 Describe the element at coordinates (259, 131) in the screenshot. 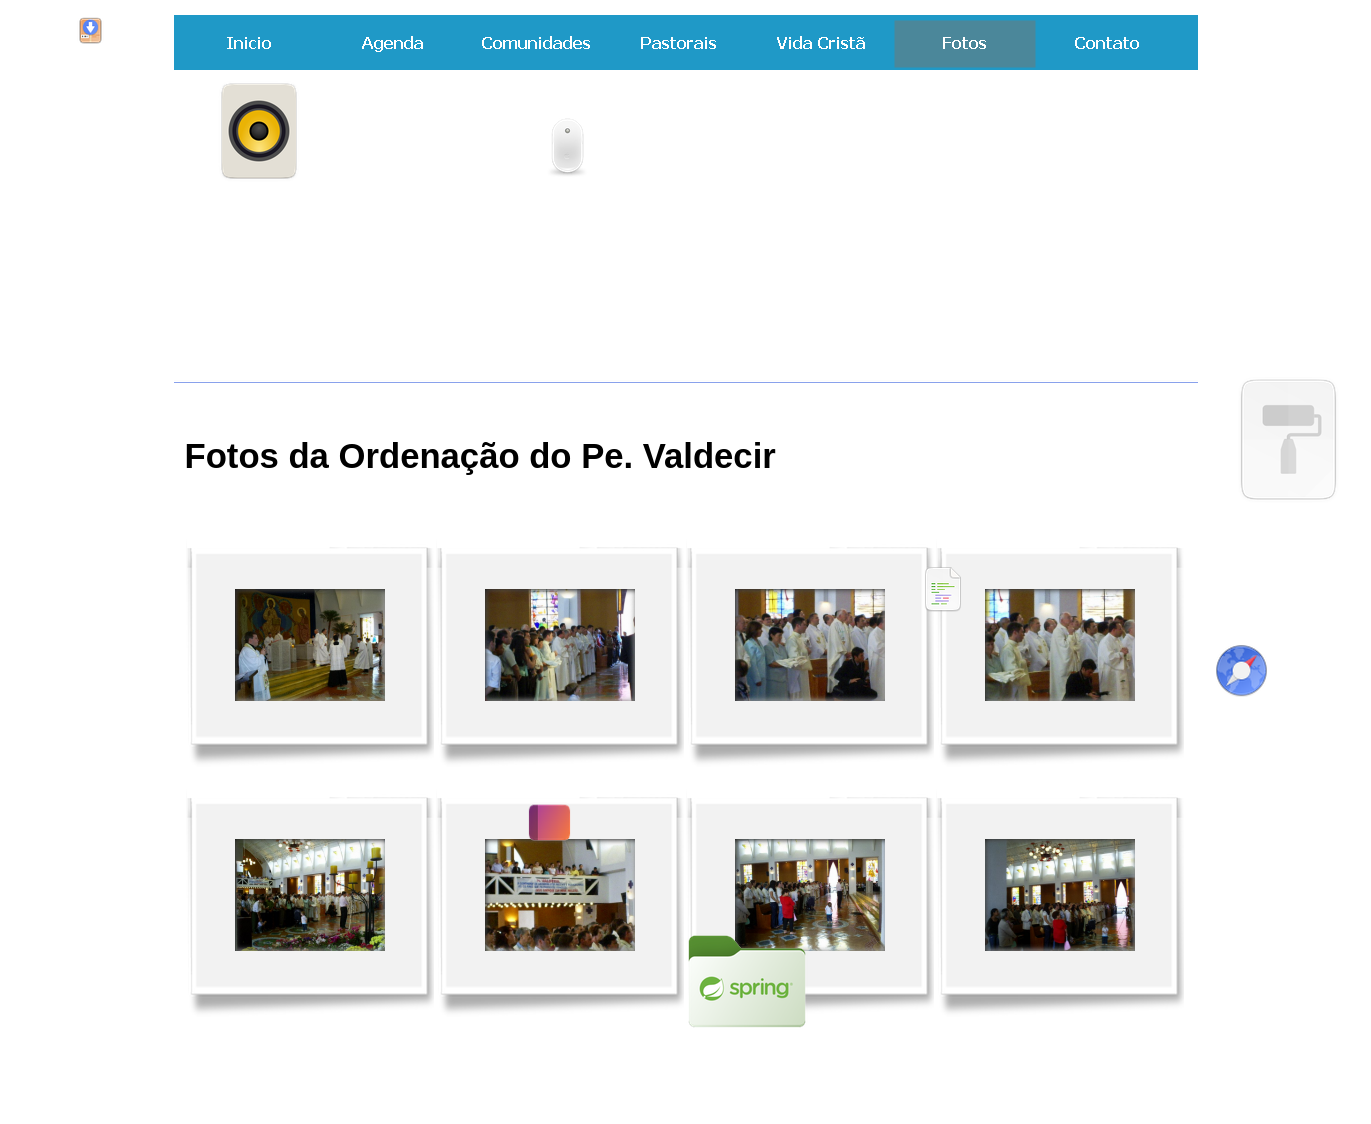

I see `open Rhythmbox music player` at that location.